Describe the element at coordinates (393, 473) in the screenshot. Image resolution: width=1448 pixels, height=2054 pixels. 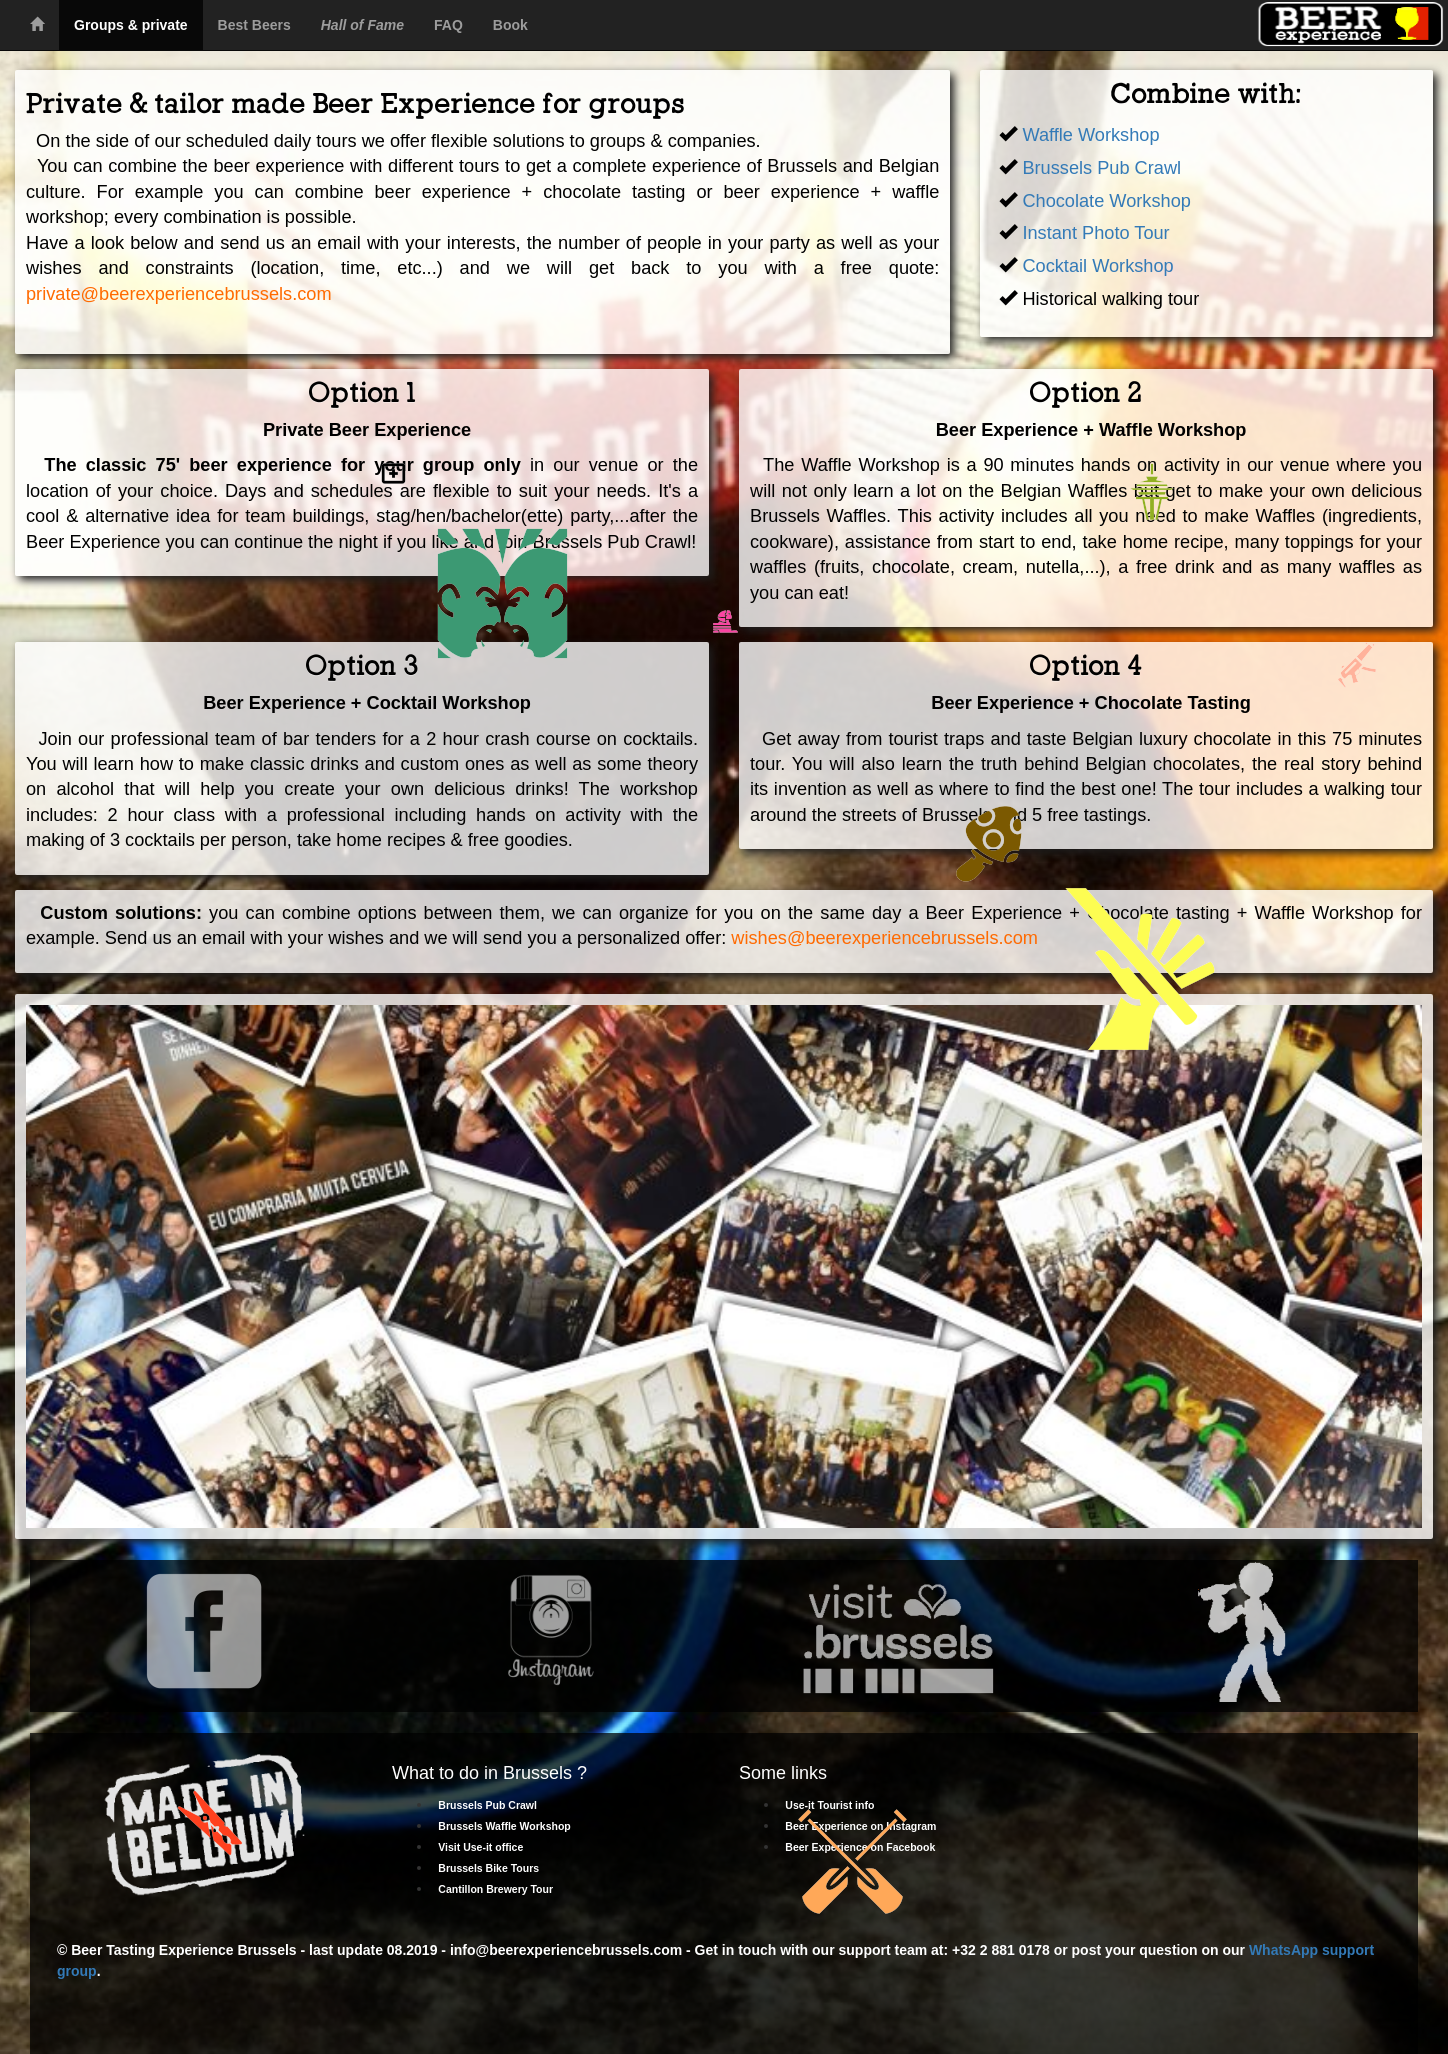
I see `access health or medical supplies` at that location.